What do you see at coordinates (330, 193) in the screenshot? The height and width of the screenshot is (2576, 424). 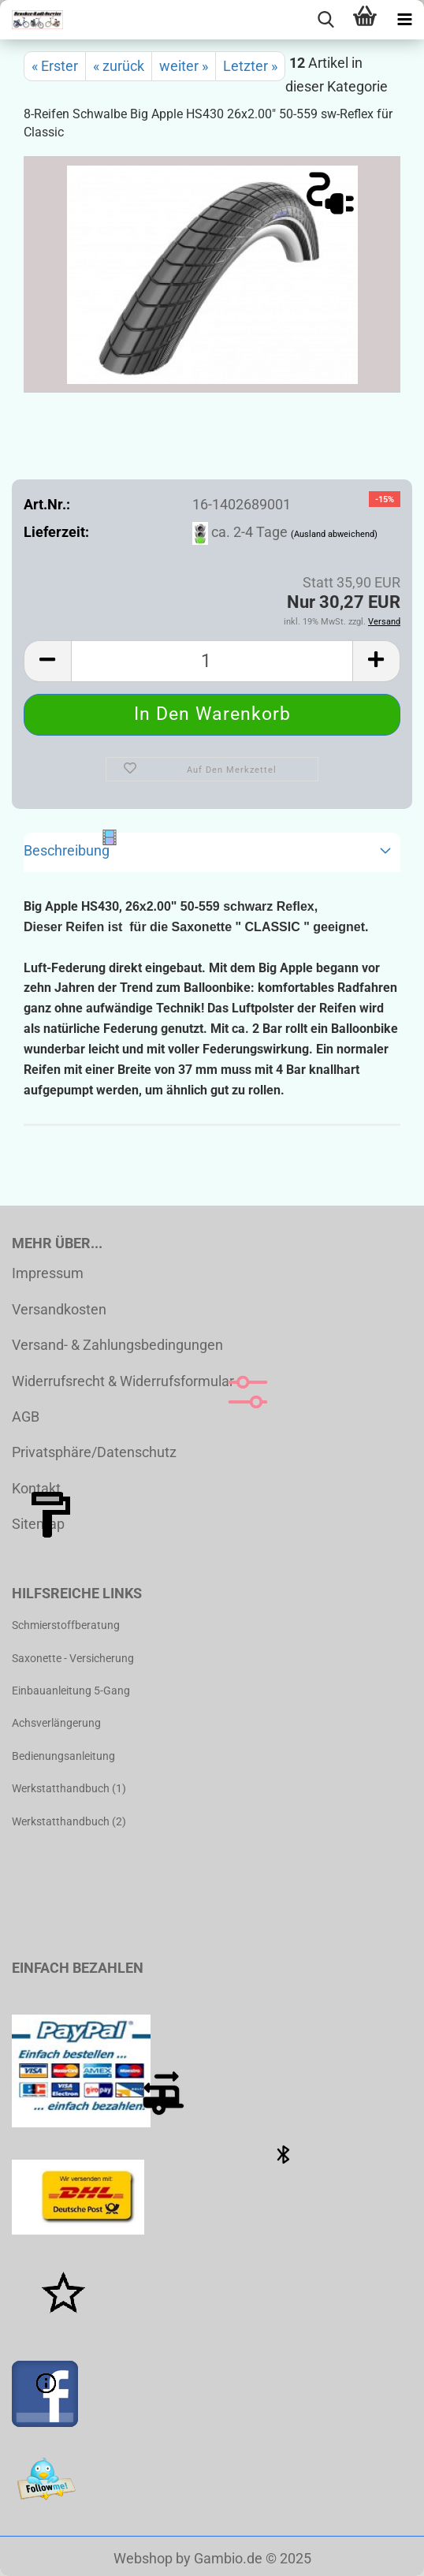 I see `access electrical or charging services nearby` at bounding box center [330, 193].